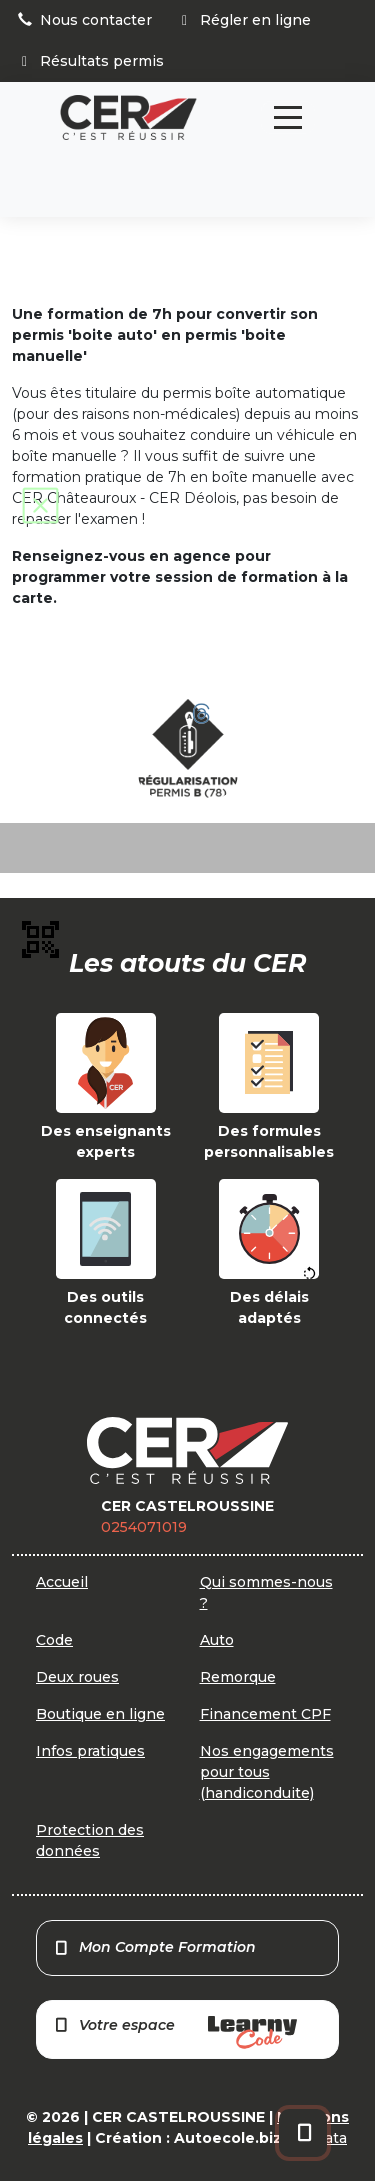  Describe the element at coordinates (40, 939) in the screenshot. I see `scan a QR code` at that location.